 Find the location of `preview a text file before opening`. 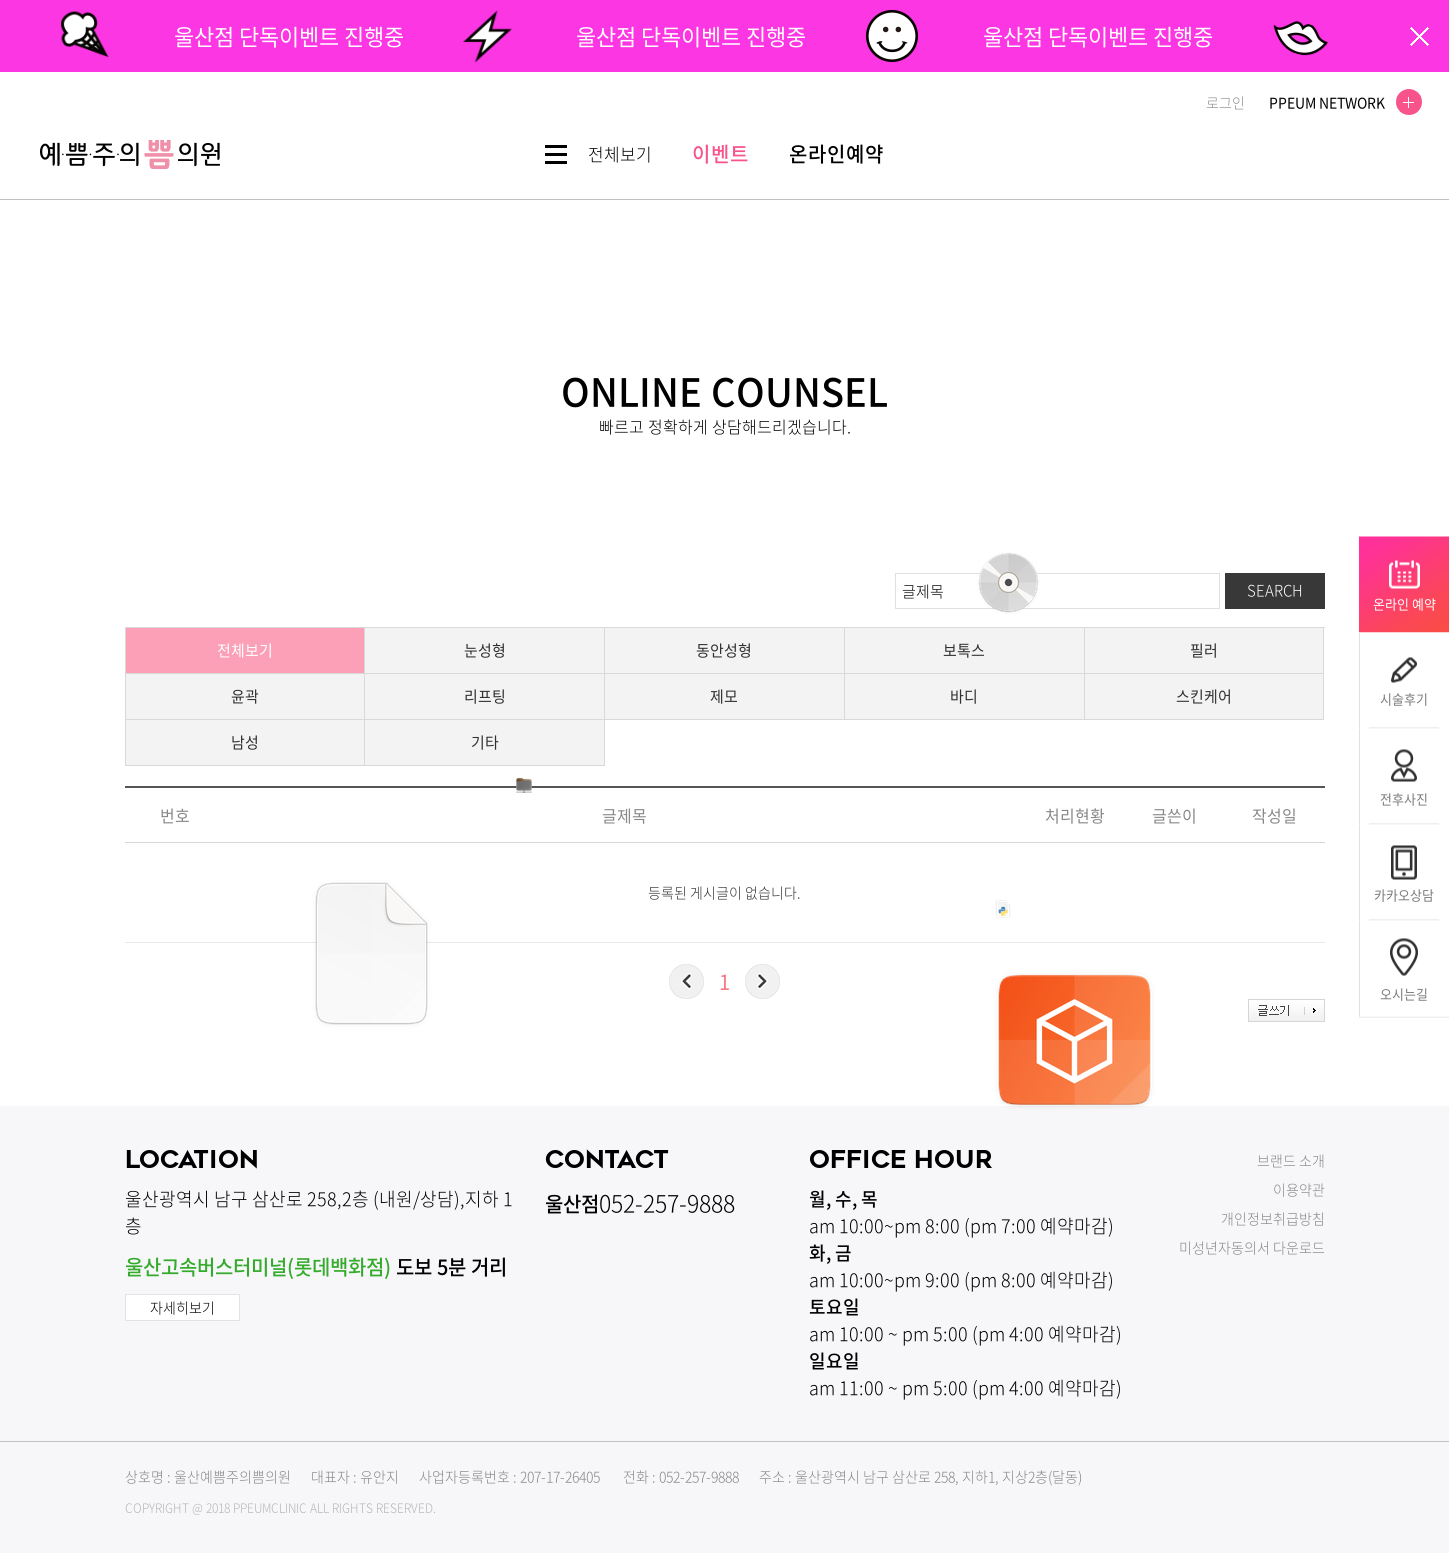

preview a text file before opening is located at coordinates (371, 953).